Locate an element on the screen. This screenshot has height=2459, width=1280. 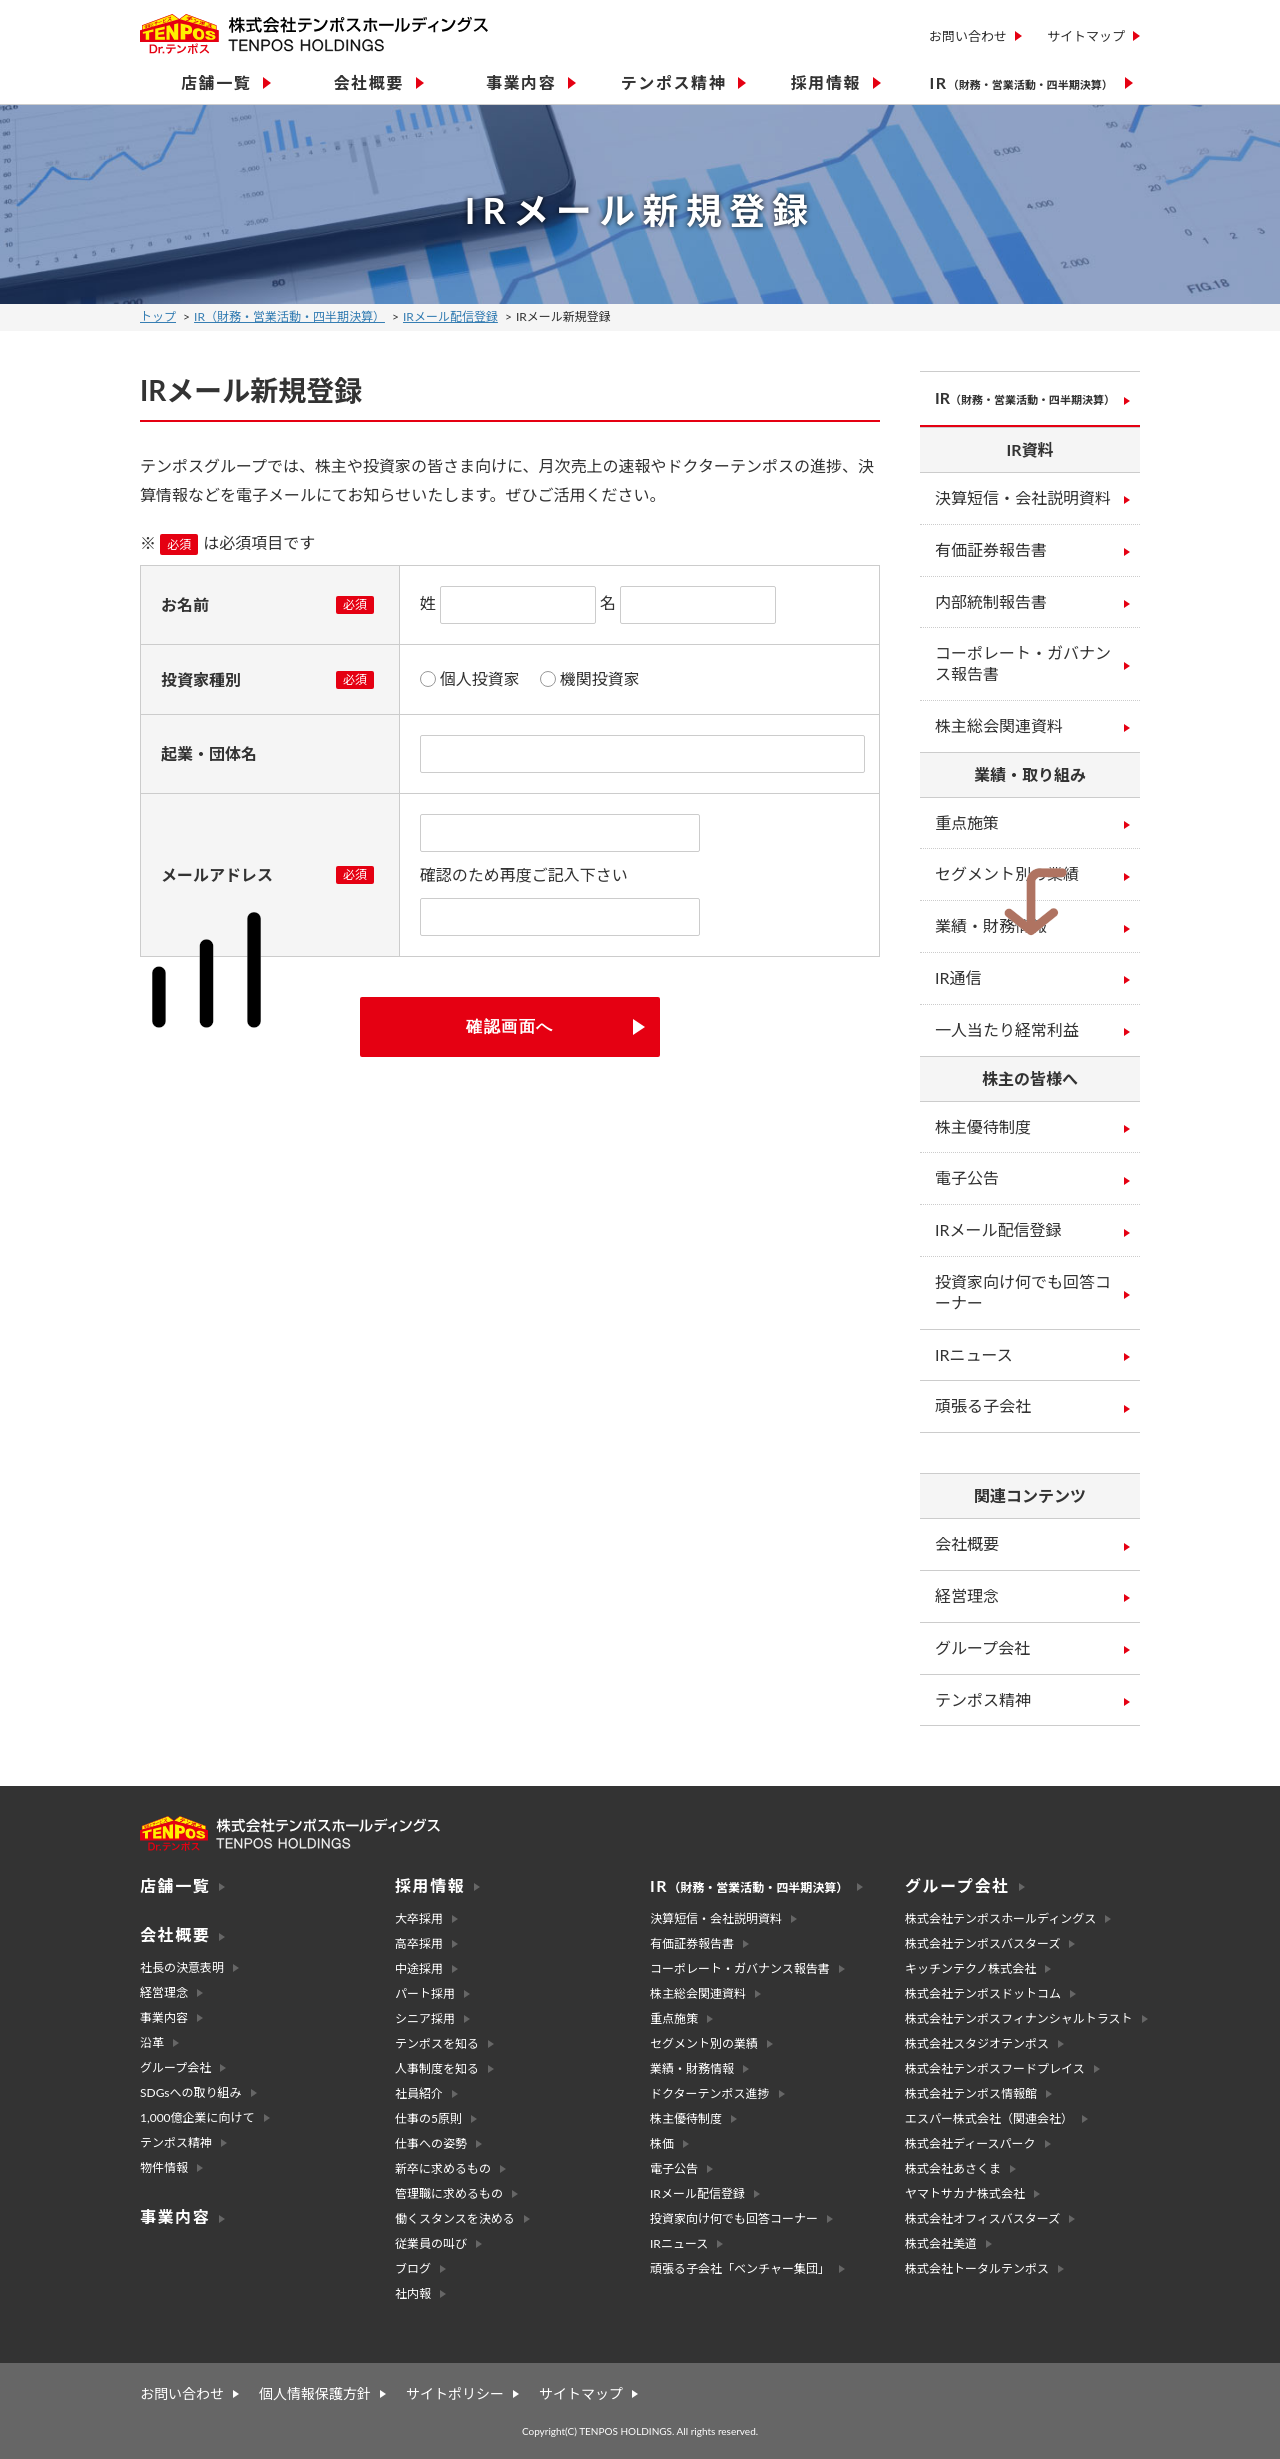
view analytics or statistics is located at coordinates (206, 966).